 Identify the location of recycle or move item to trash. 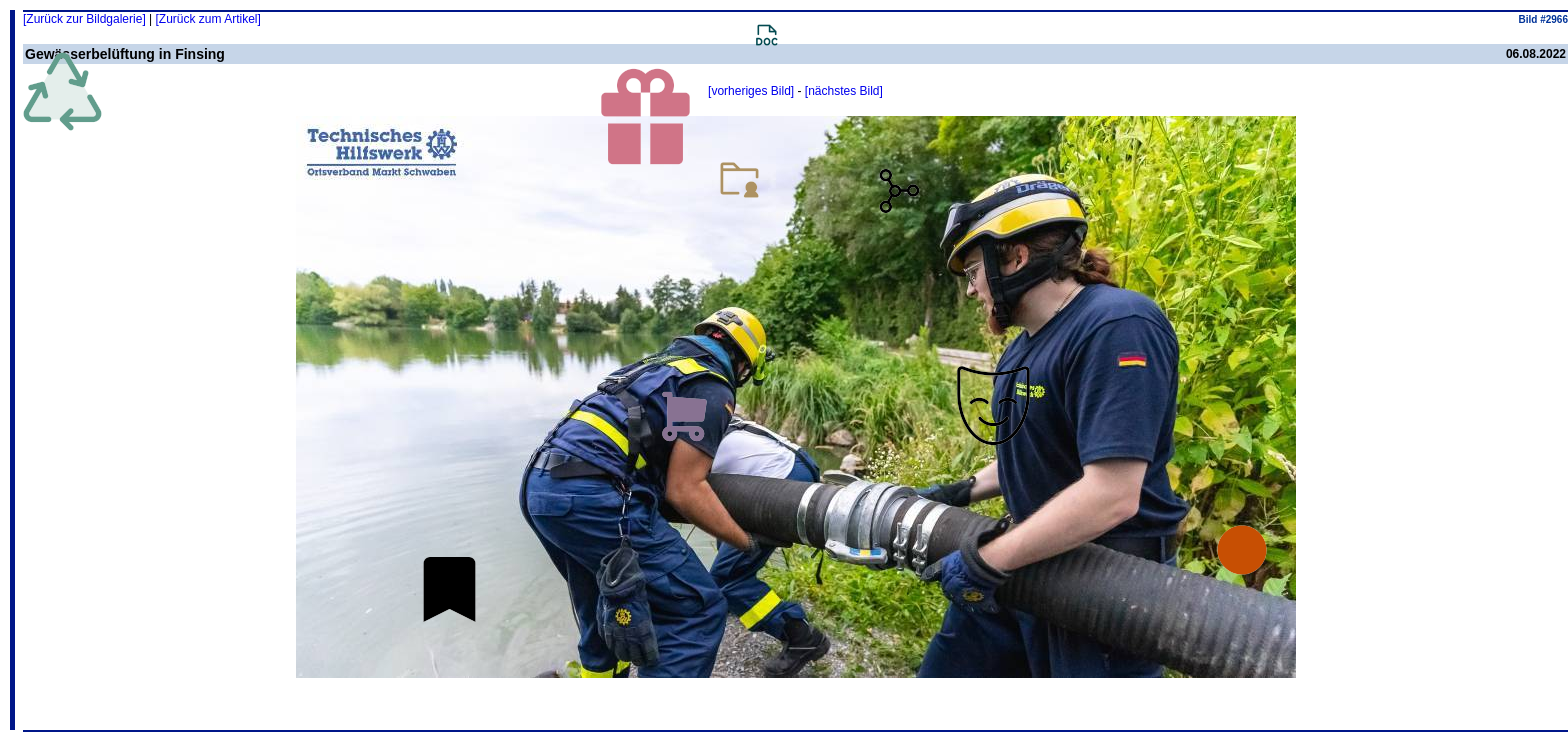
(62, 91).